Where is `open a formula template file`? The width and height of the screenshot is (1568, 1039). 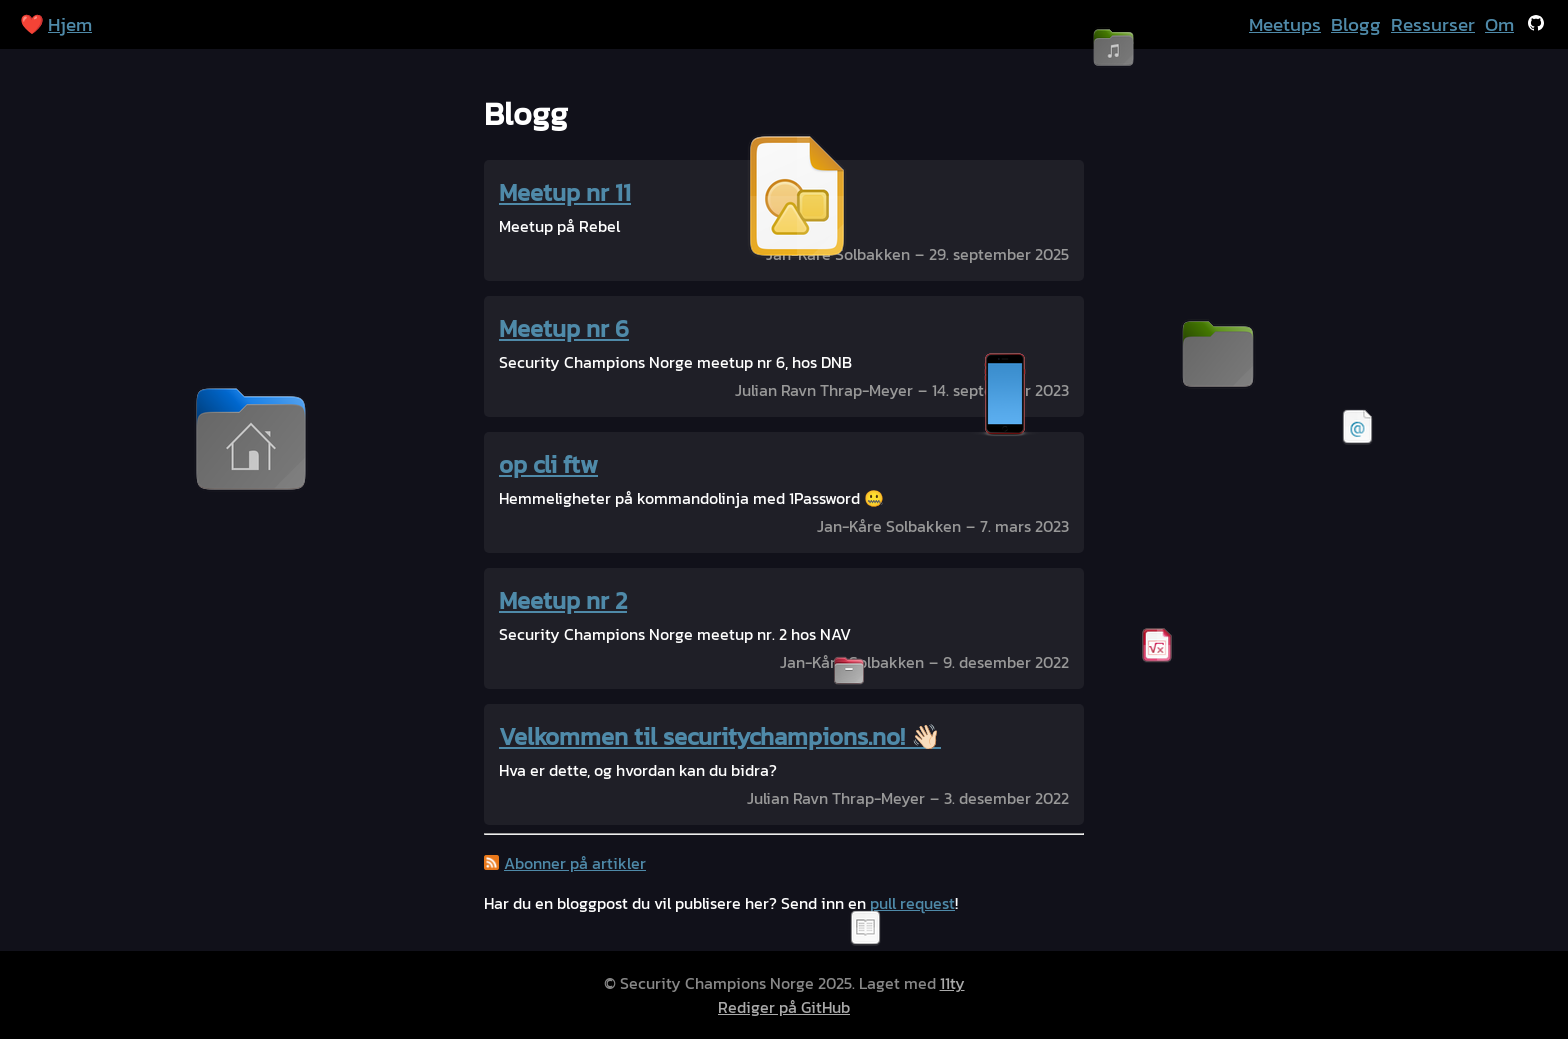
open a formula template file is located at coordinates (1157, 645).